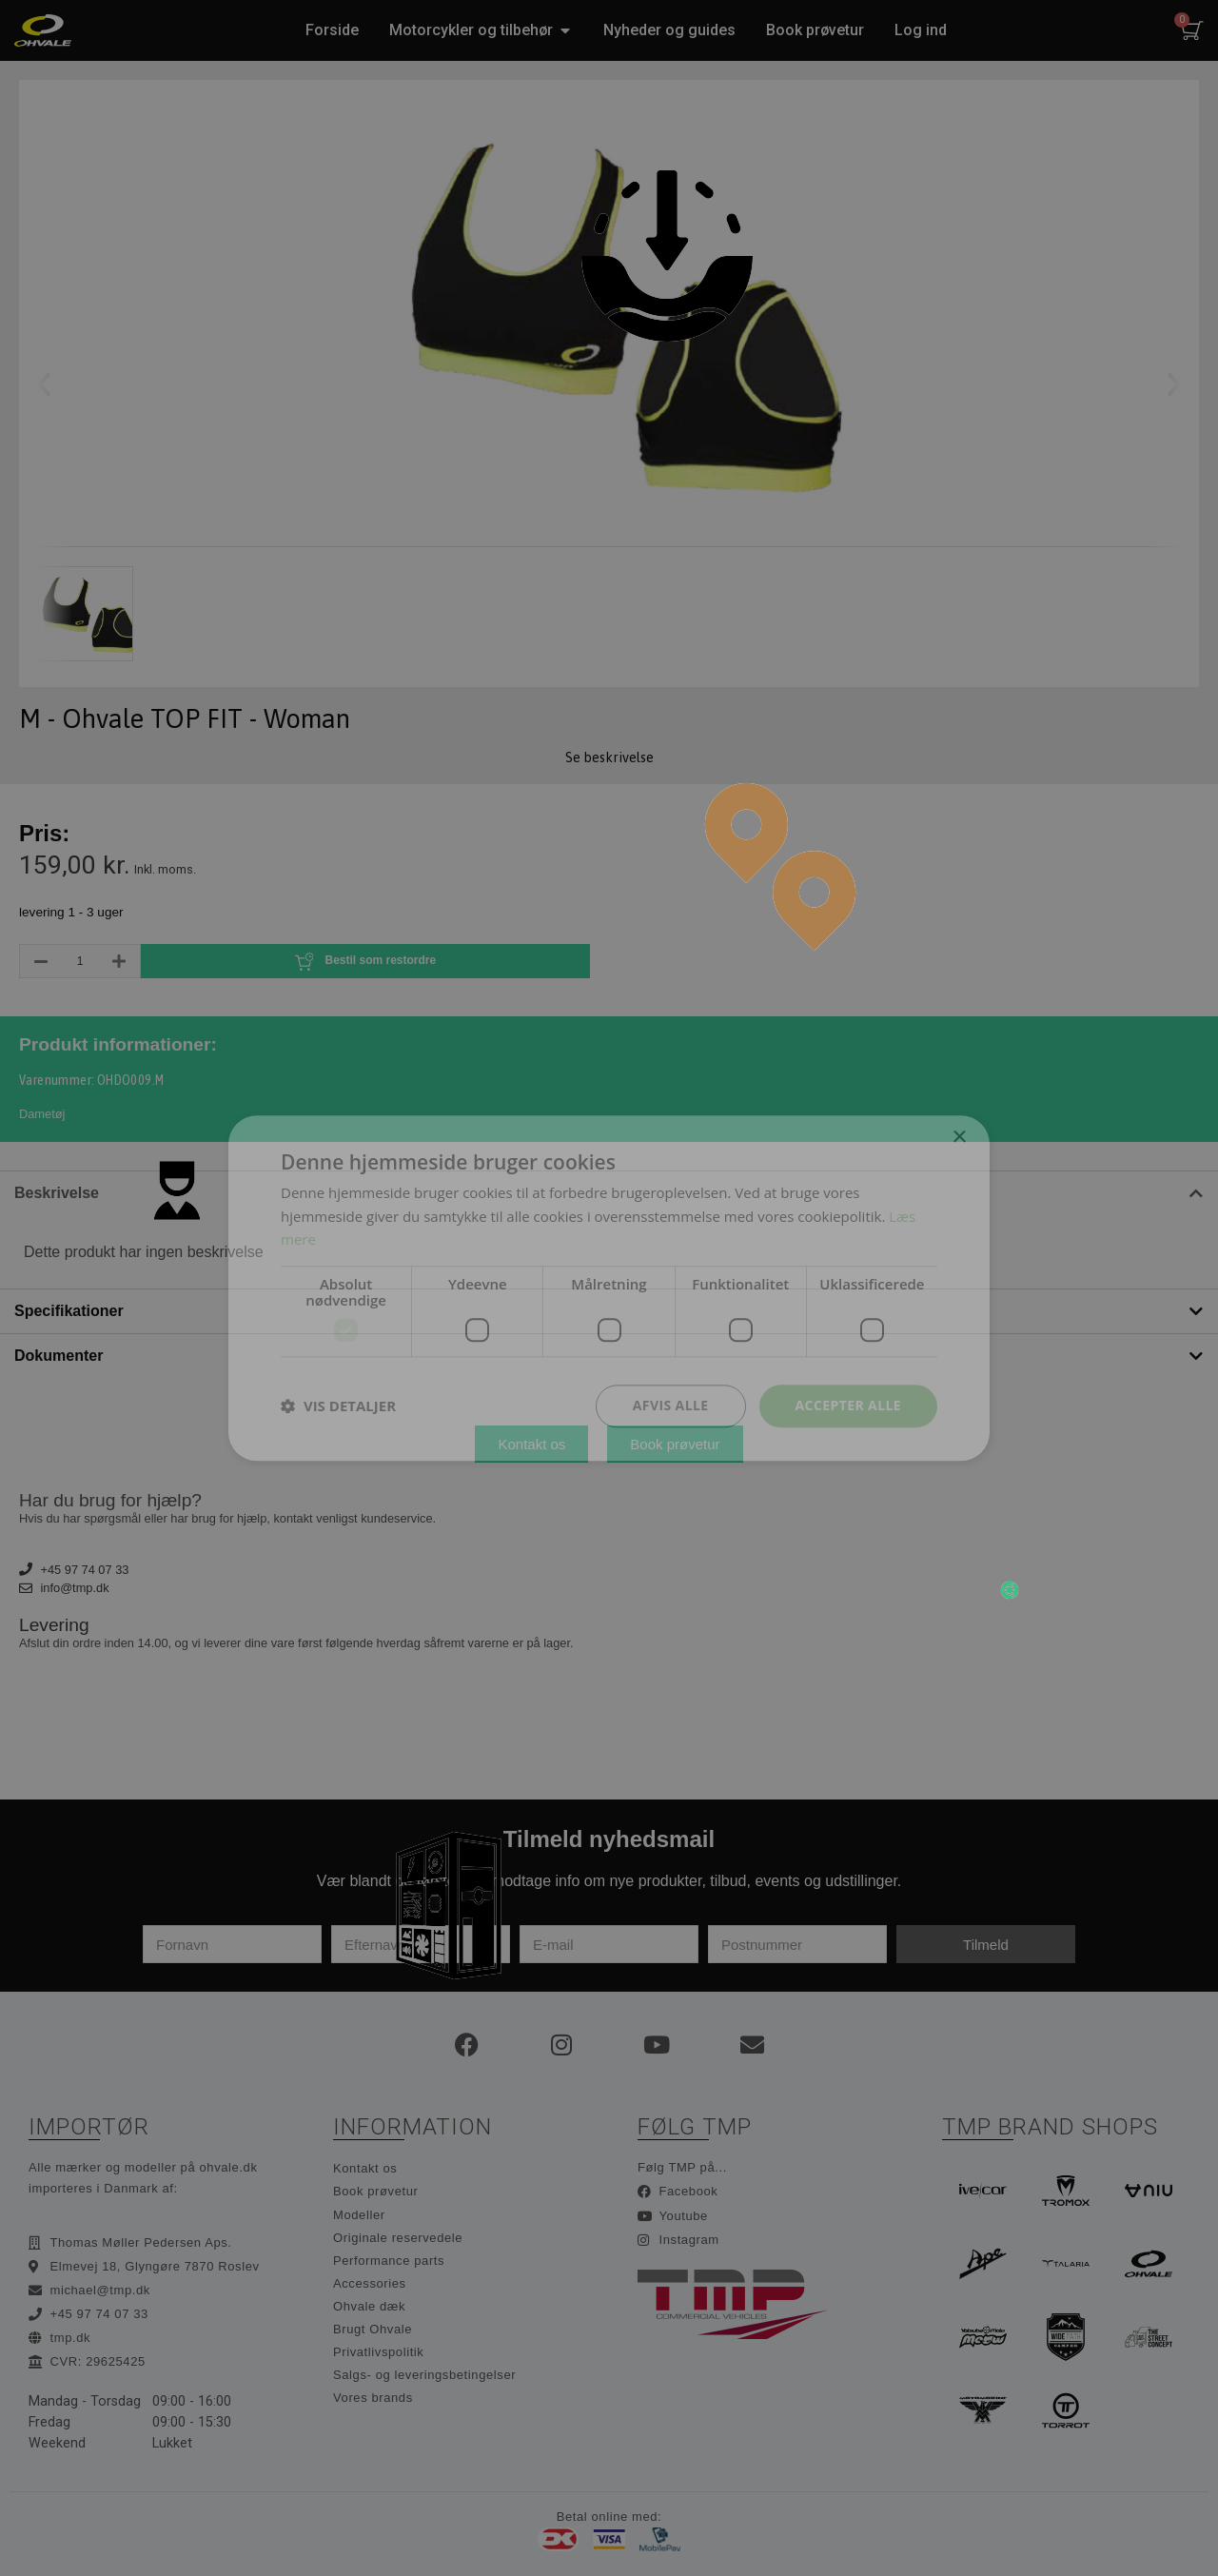 The height and width of the screenshot is (2576, 1218). I want to click on access nursing or healthcare staff services, so click(177, 1190).